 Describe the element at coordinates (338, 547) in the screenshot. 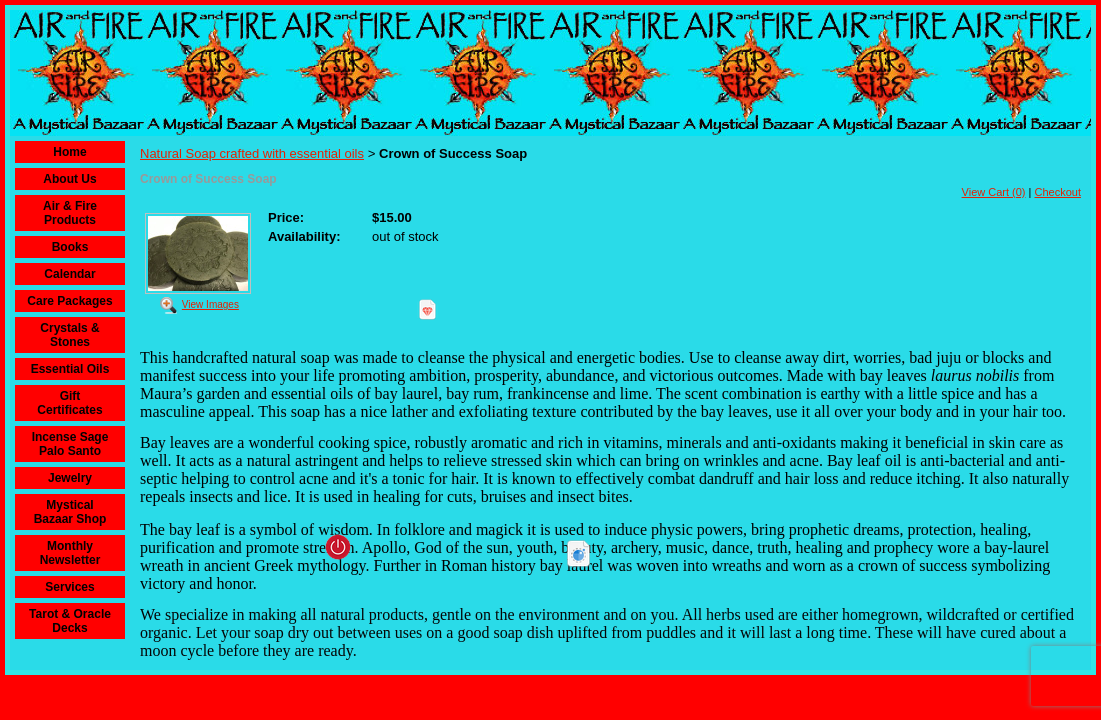

I see `shut down the system` at that location.